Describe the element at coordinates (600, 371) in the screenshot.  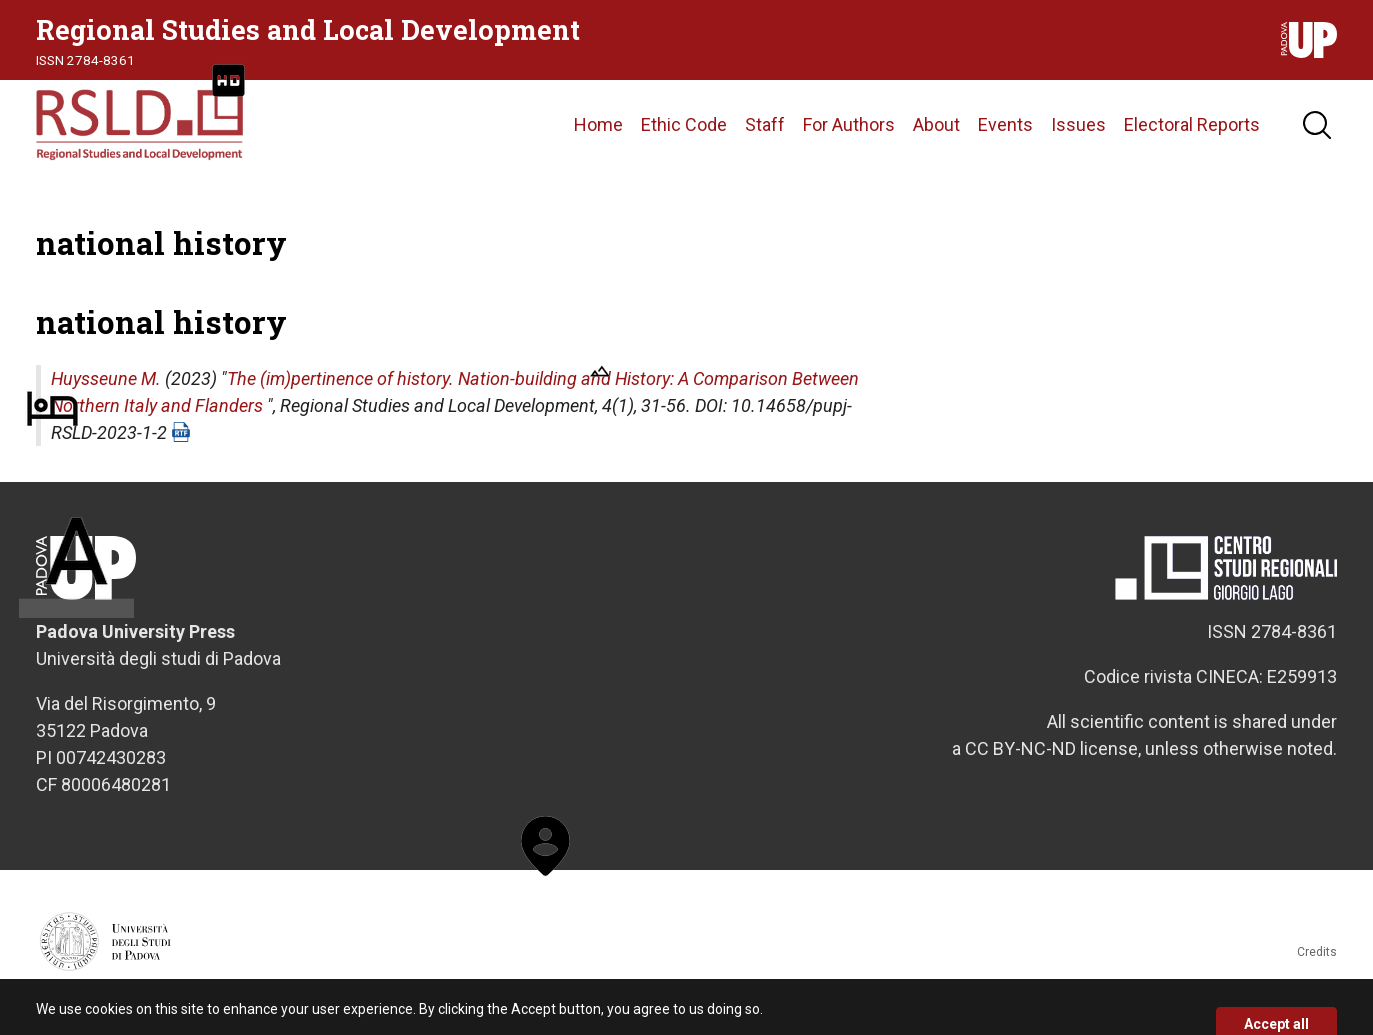
I see `switch to terrain map view` at that location.